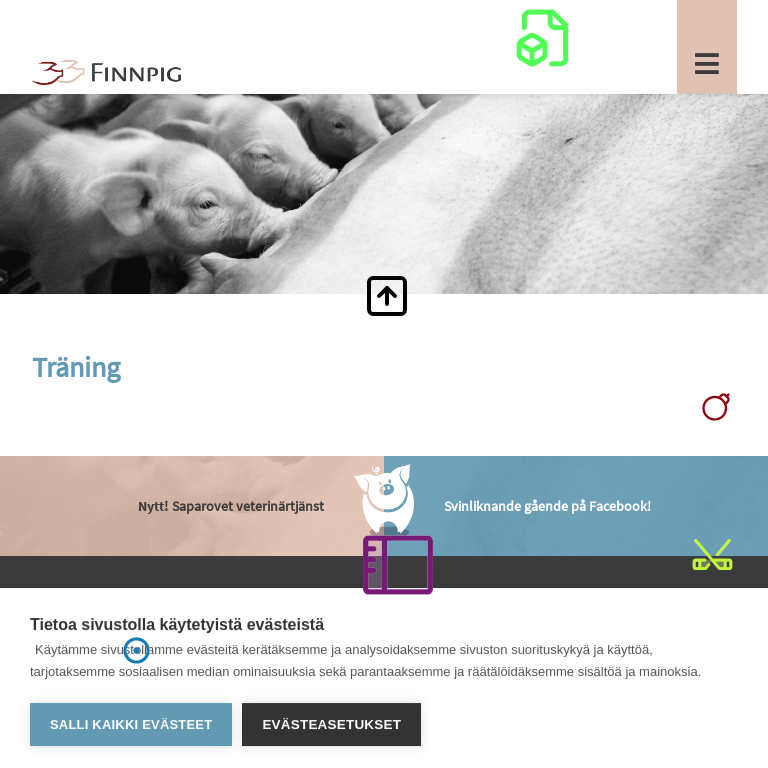 The width and height of the screenshot is (768, 768). I want to click on start recording audio or video, so click(136, 650).